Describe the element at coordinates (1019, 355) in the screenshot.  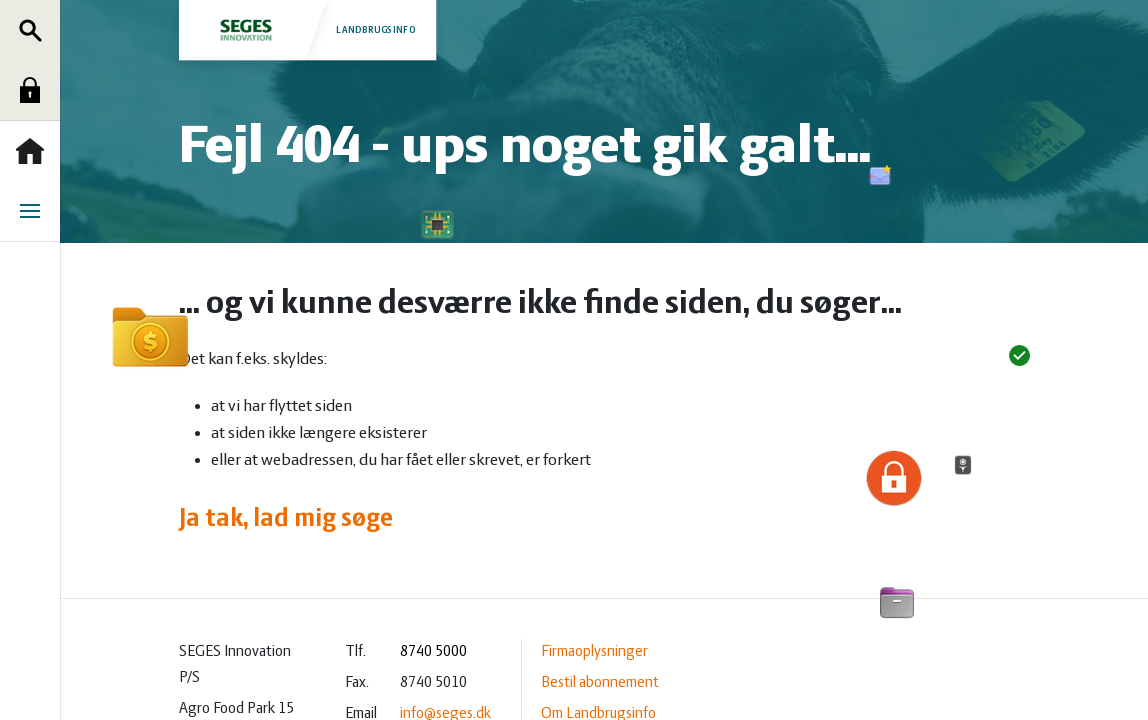
I see `confirm or apply changes in a dialog` at that location.